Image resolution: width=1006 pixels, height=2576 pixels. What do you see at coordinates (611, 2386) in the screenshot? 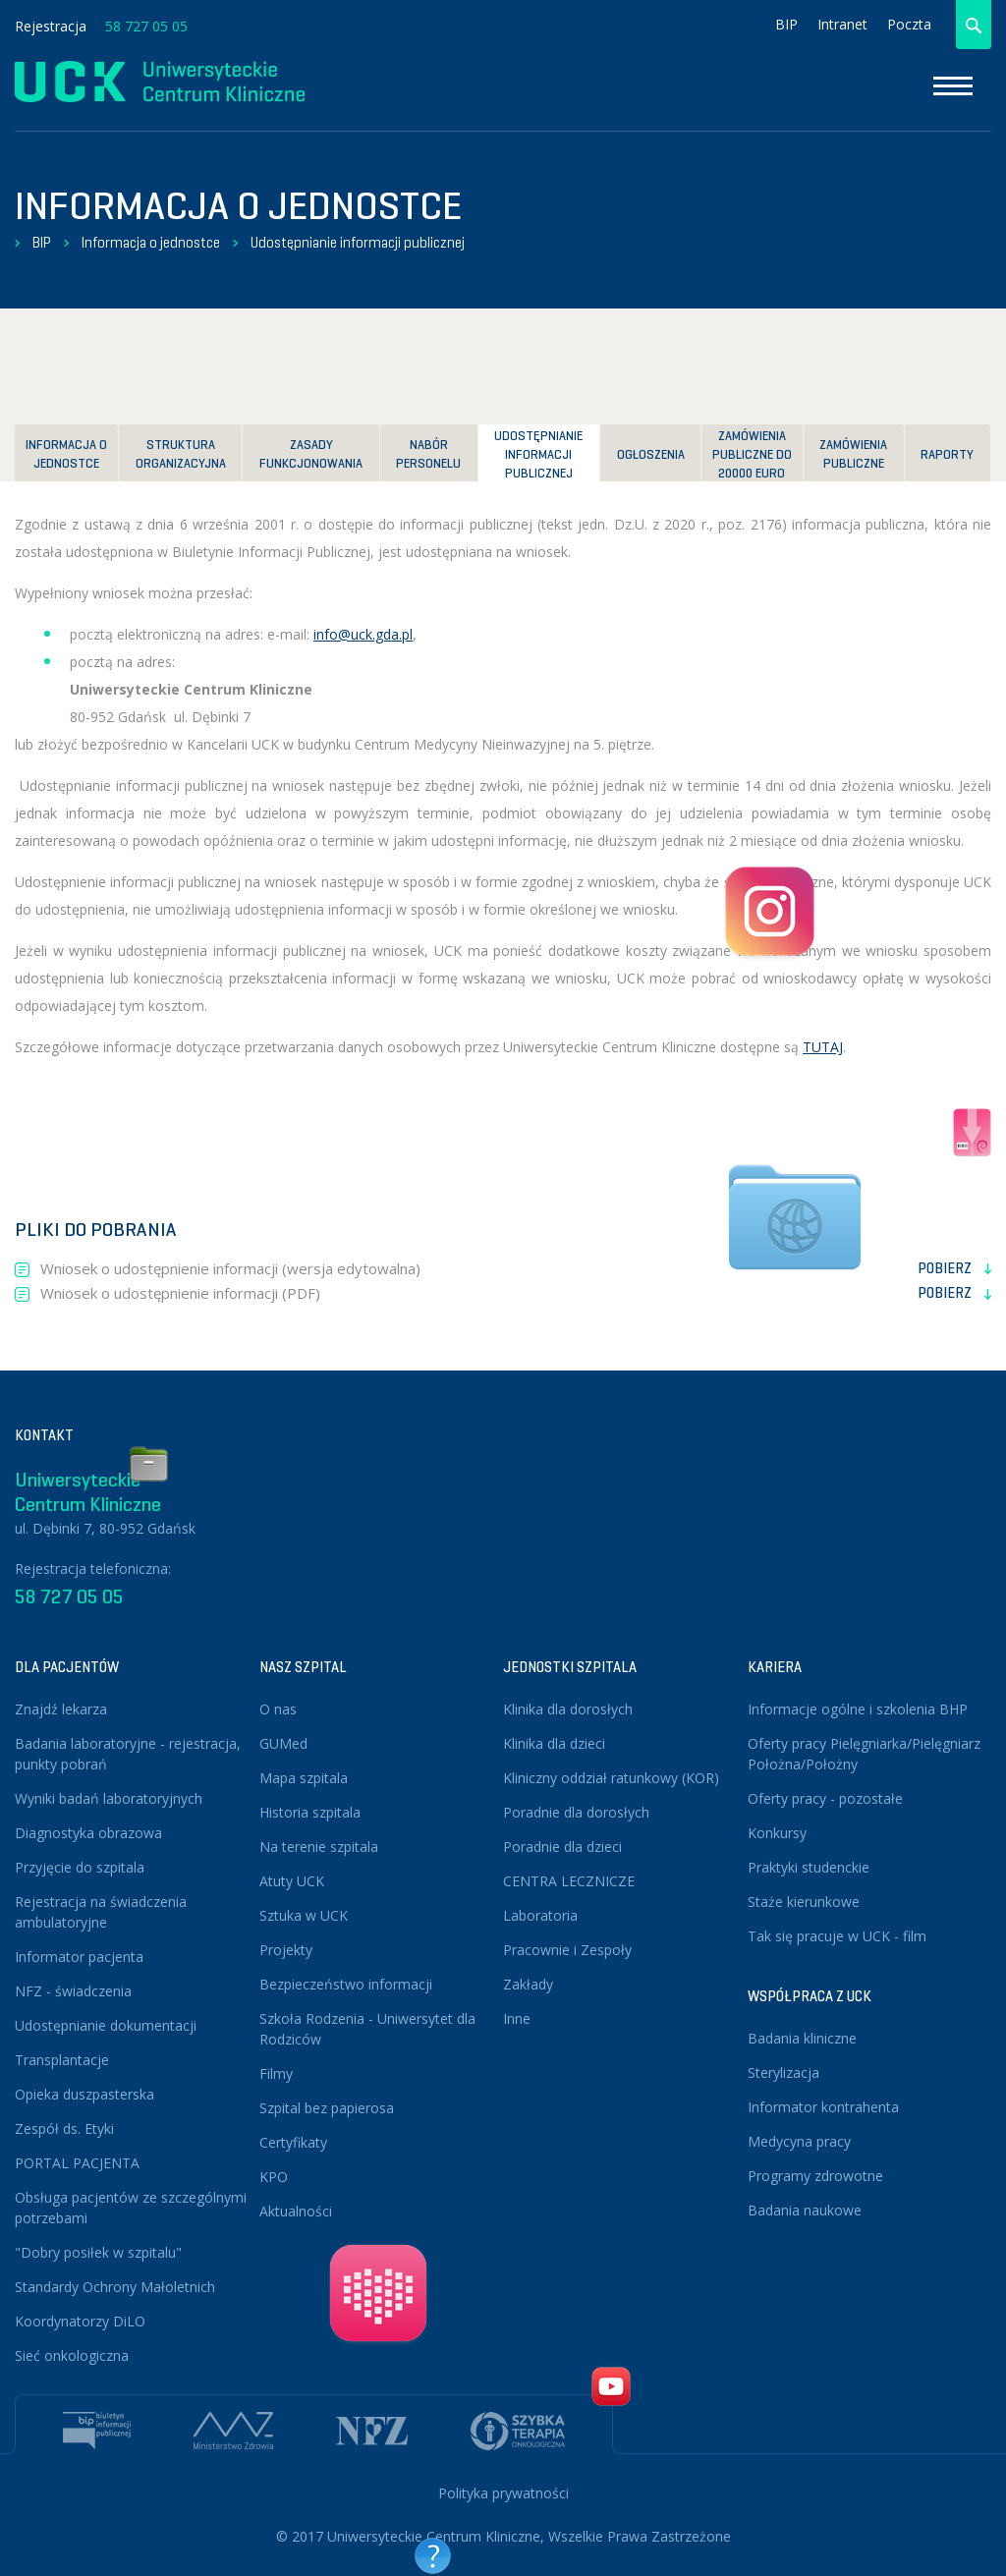
I see `open the YouTube app` at bounding box center [611, 2386].